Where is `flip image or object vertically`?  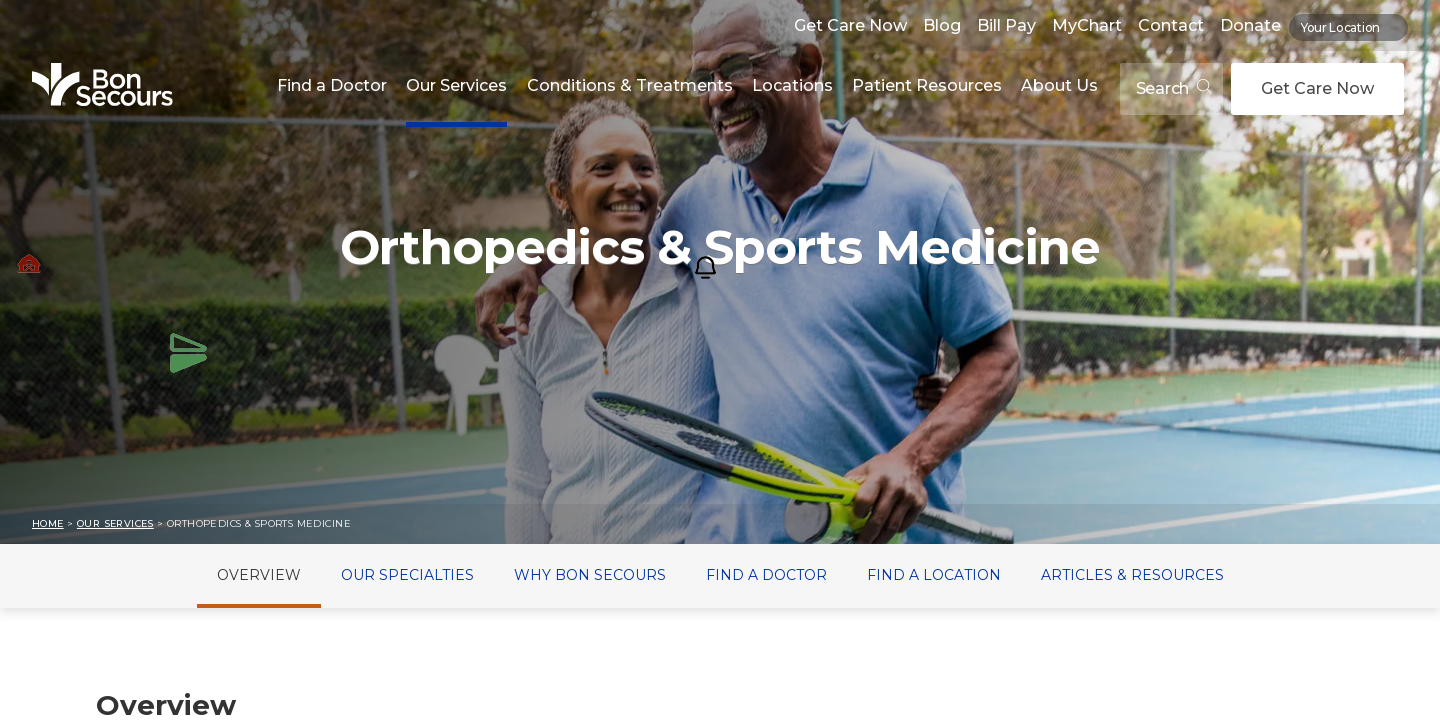
flip image or object vertically is located at coordinates (187, 353).